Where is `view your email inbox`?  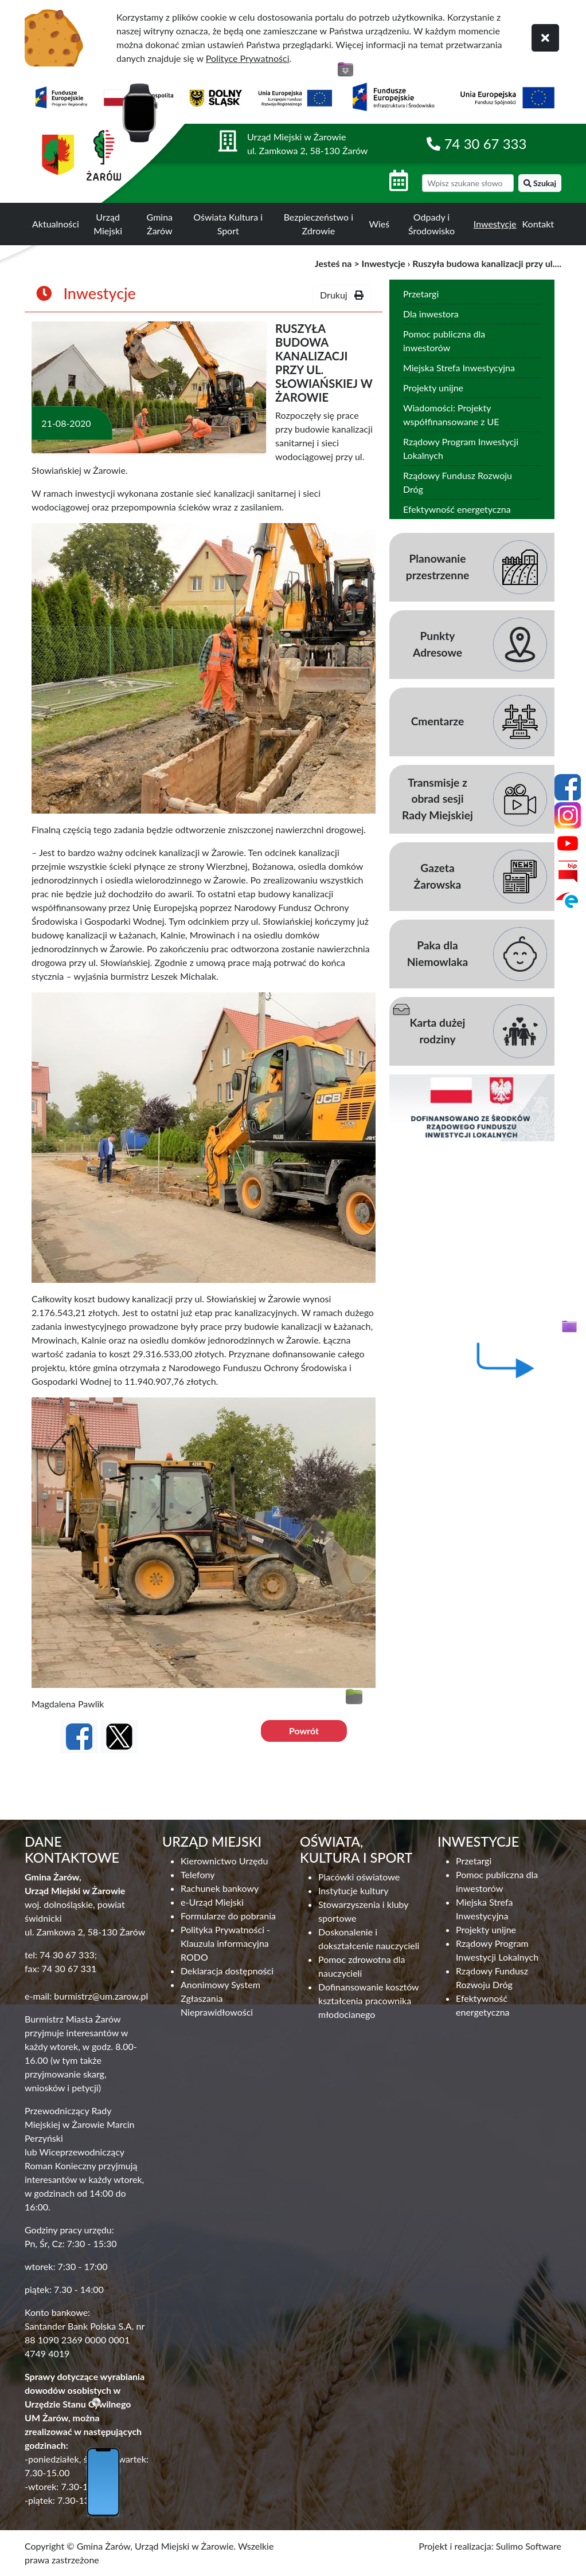
view your email inbox is located at coordinates (401, 1010).